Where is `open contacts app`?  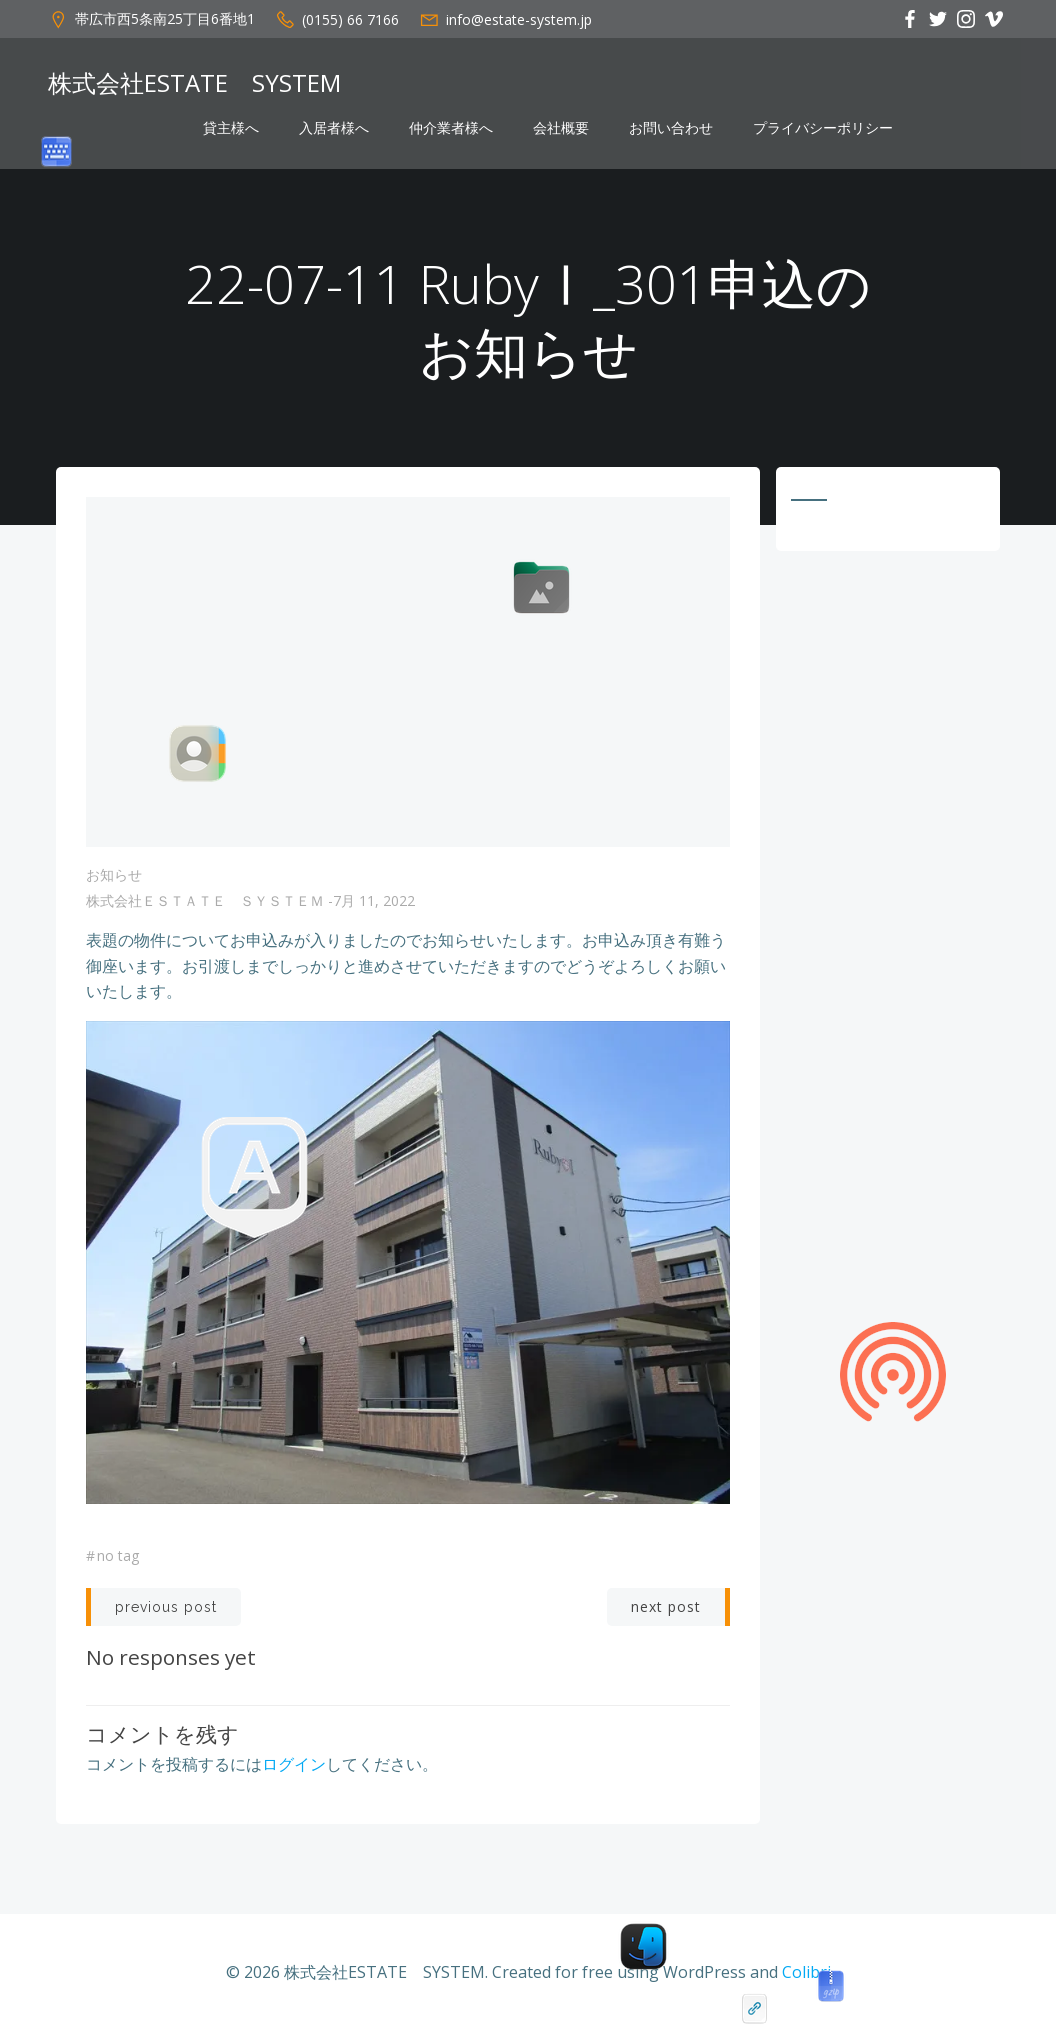 open contacts app is located at coordinates (197, 753).